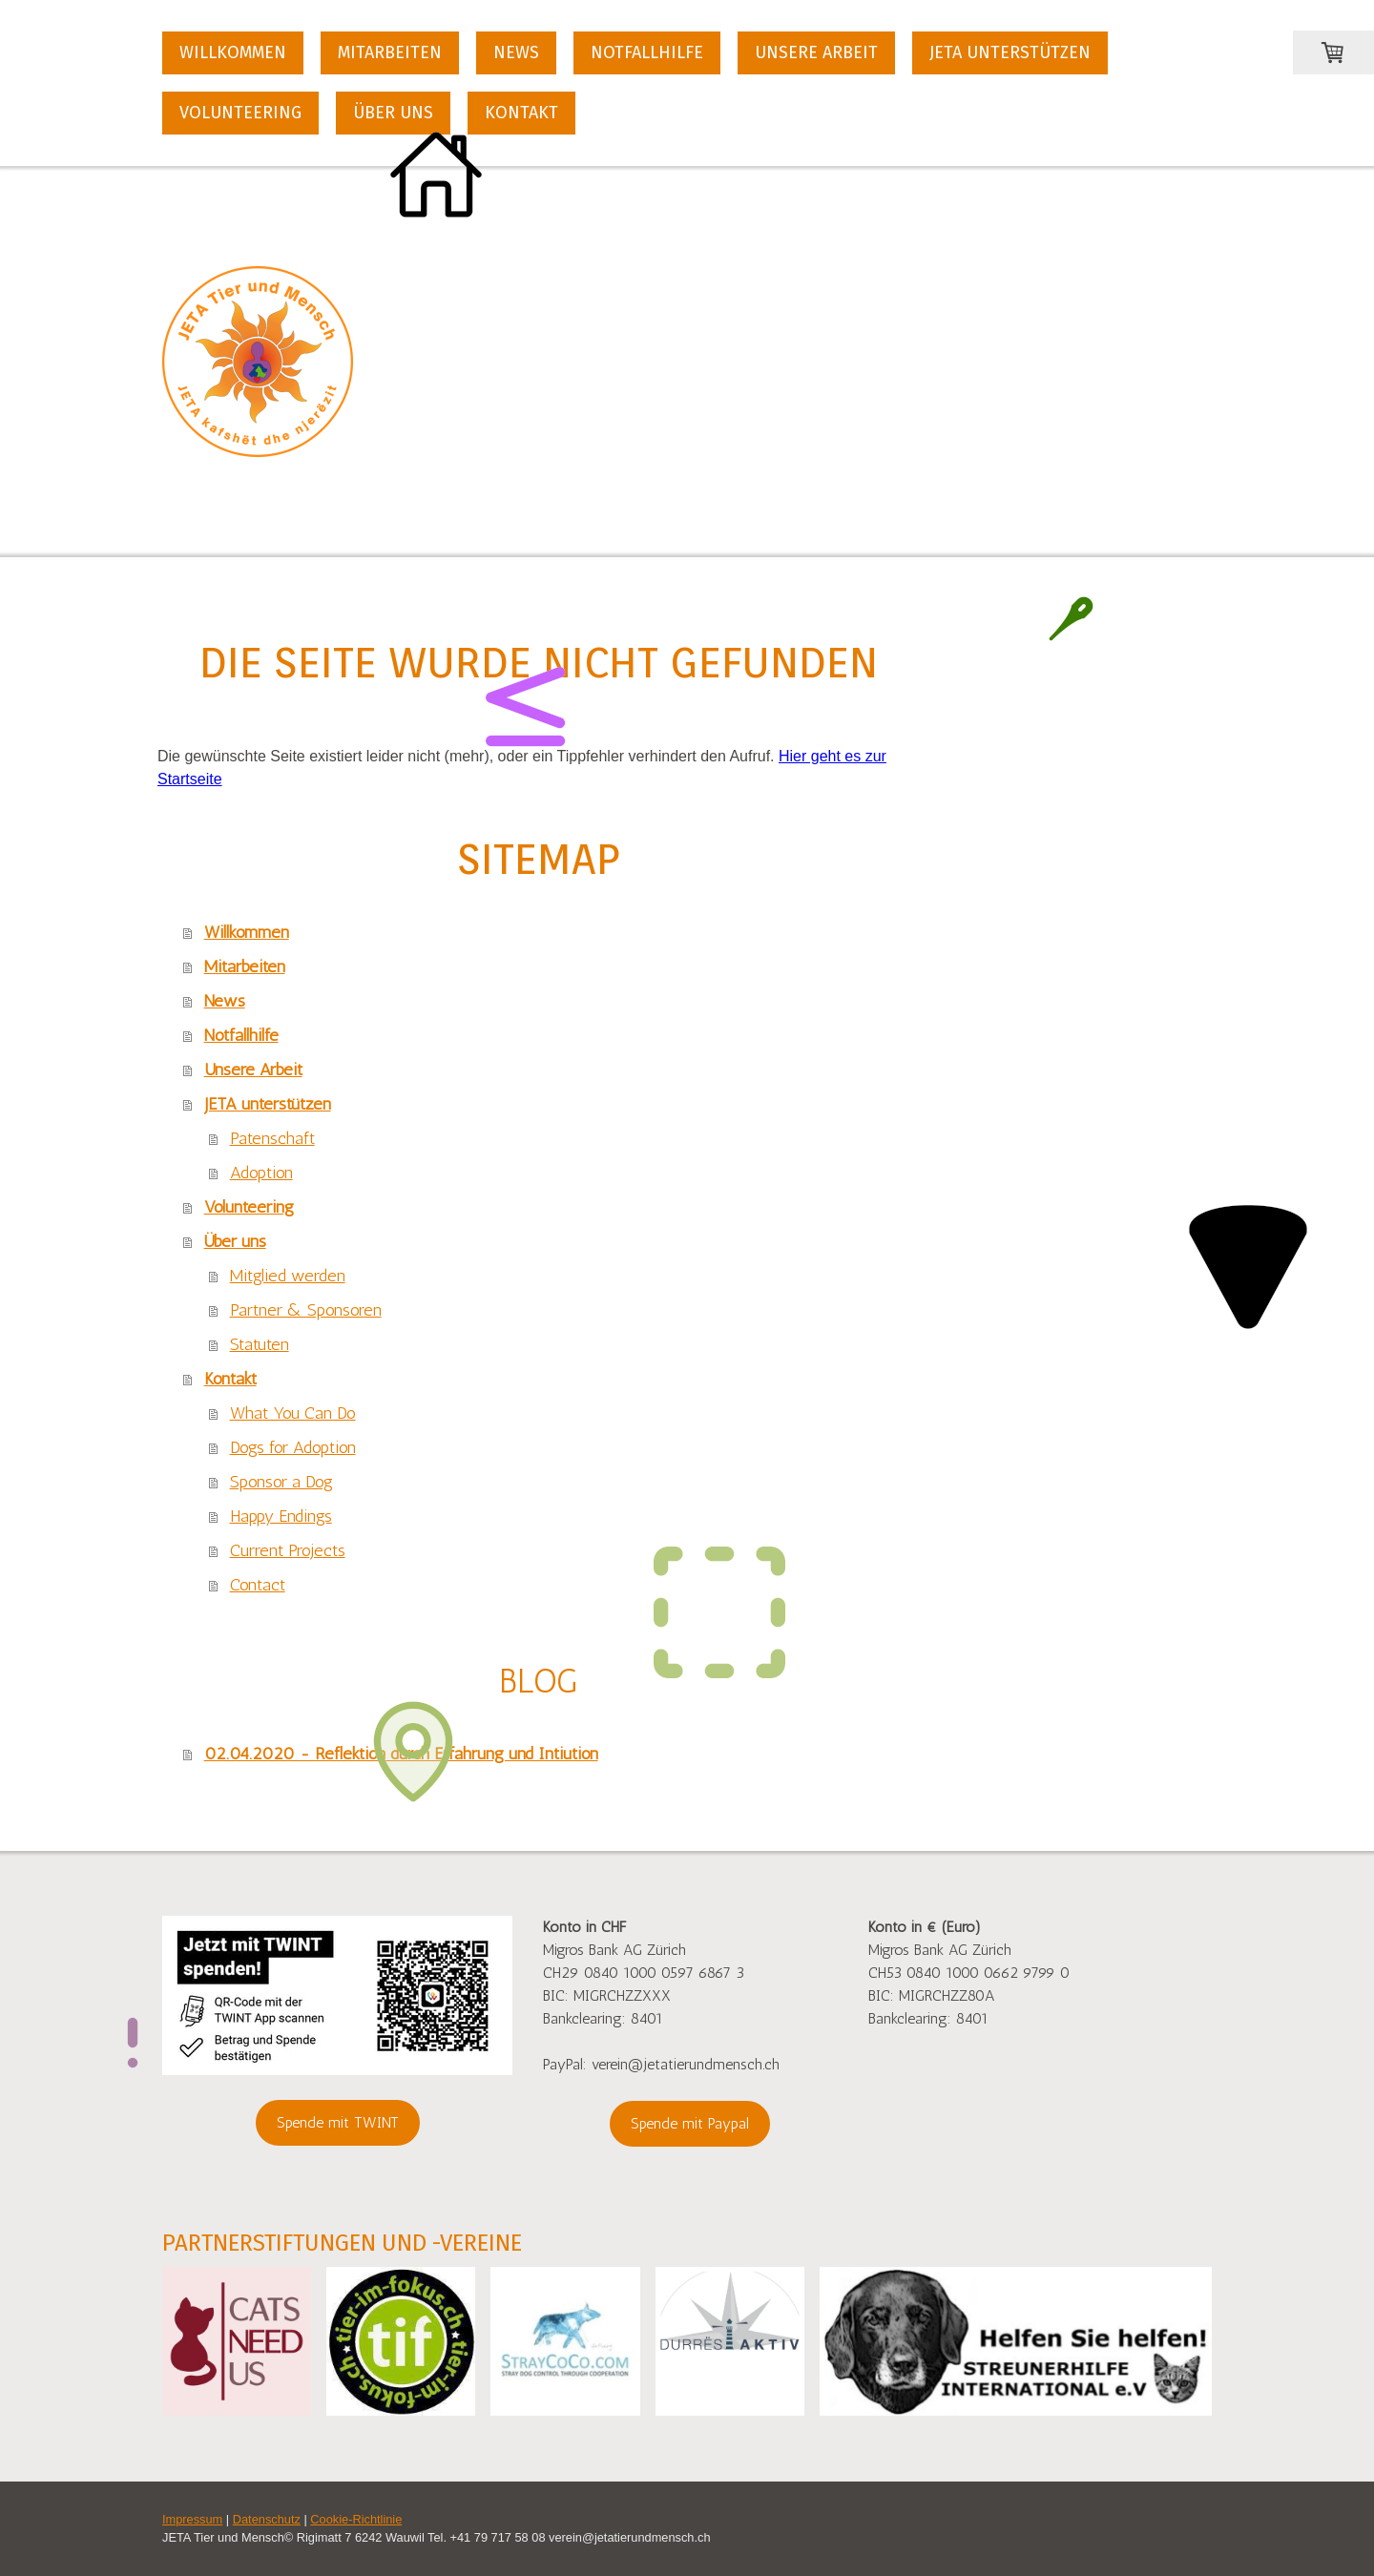 Image resolution: width=1374 pixels, height=2576 pixels. Describe the element at coordinates (133, 2043) in the screenshot. I see `indicates a warning or alert requiring attention` at that location.